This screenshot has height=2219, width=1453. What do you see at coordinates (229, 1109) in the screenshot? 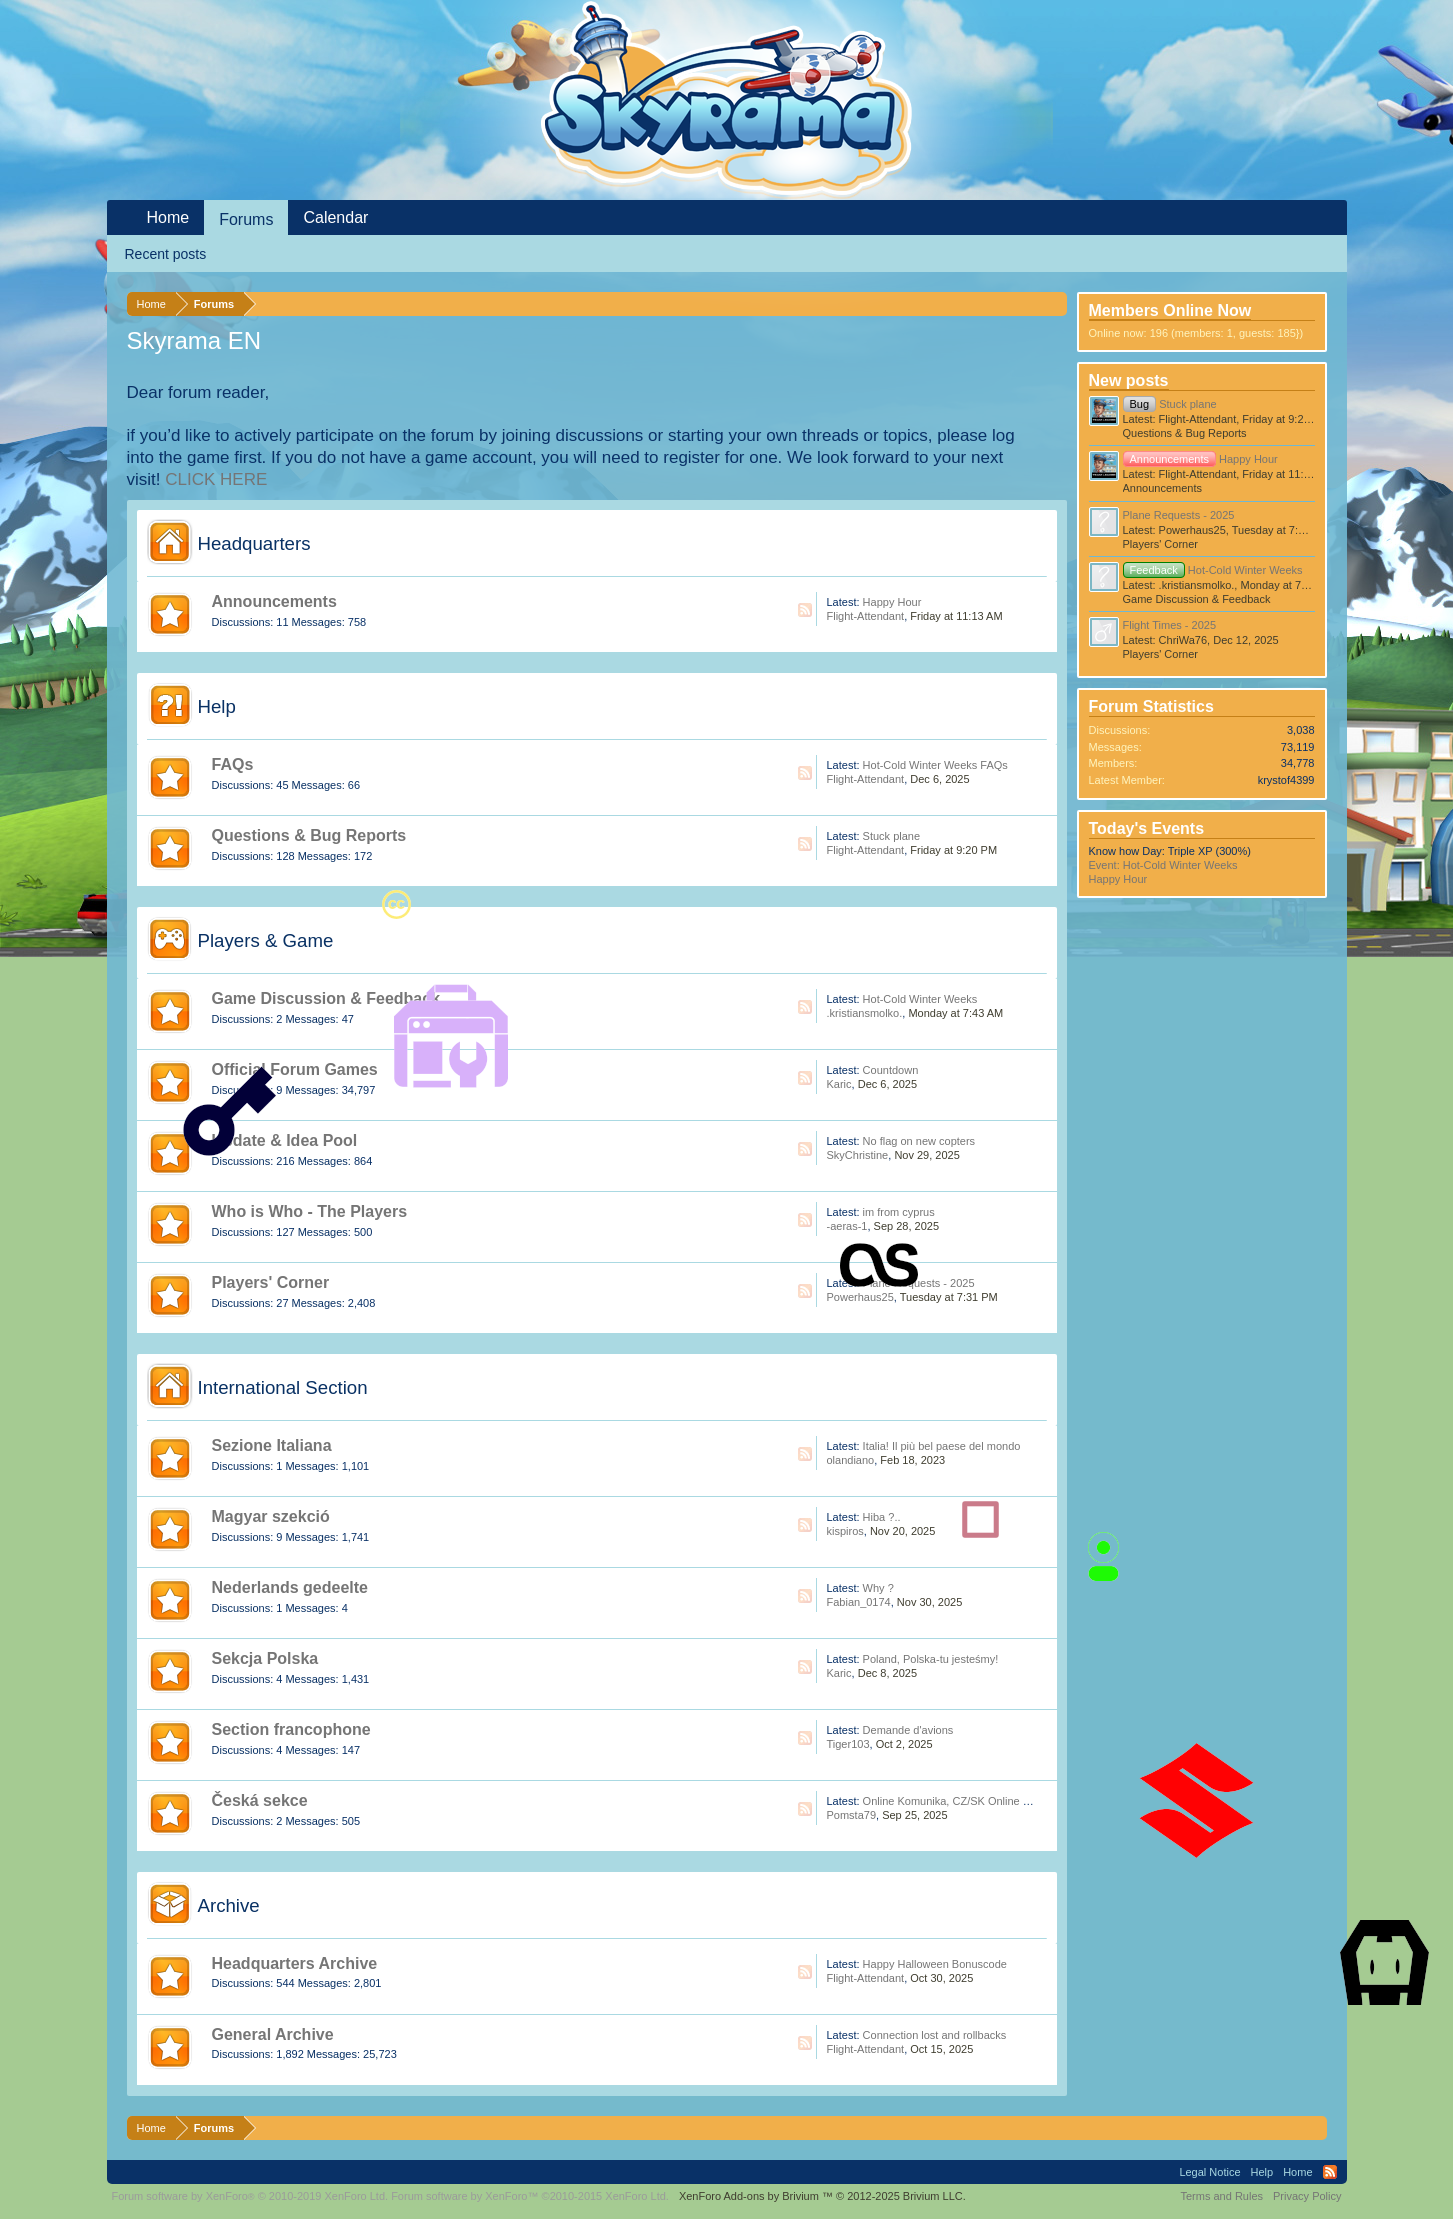
I see `access password or security settings` at bounding box center [229, 1109].